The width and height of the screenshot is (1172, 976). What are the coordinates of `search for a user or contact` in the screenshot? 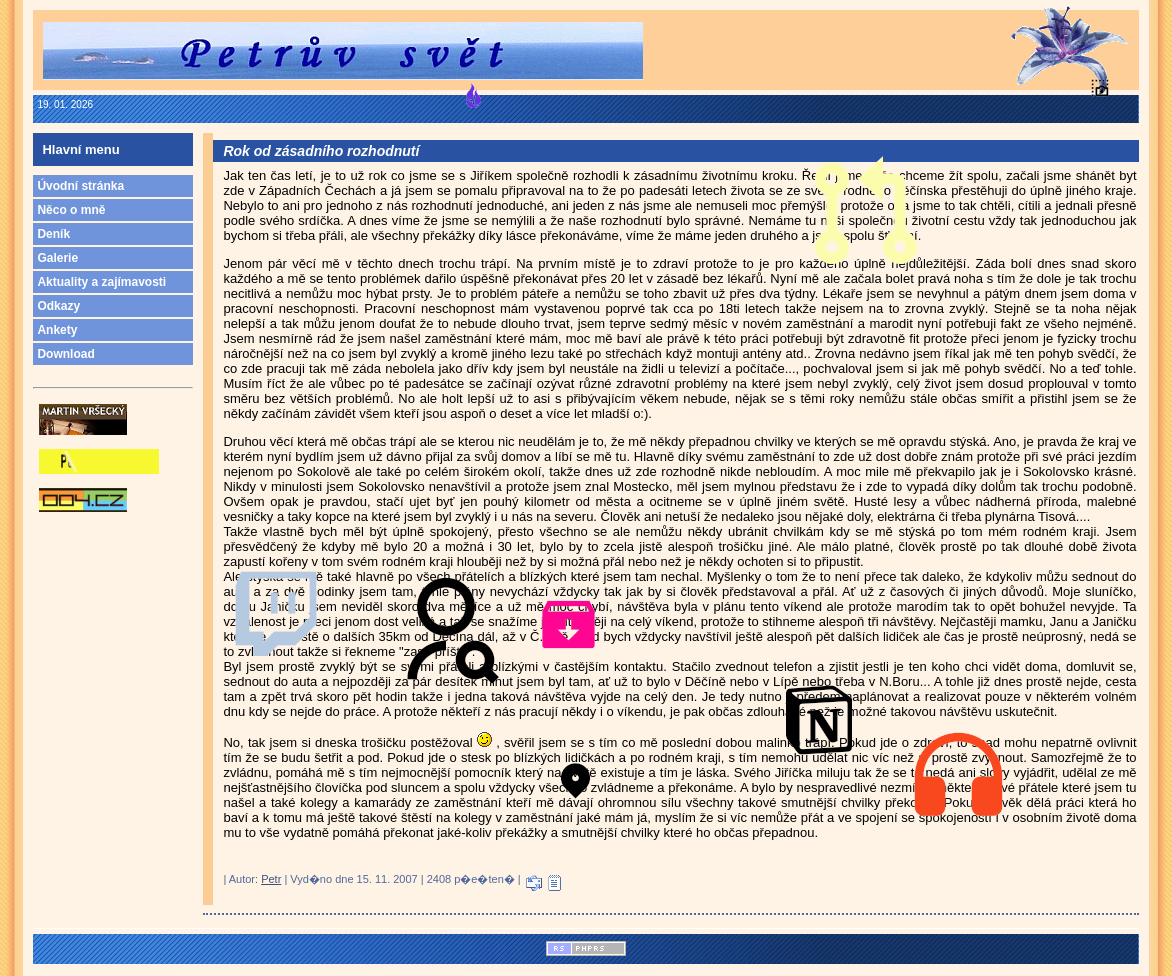 It's located at (446, 631).